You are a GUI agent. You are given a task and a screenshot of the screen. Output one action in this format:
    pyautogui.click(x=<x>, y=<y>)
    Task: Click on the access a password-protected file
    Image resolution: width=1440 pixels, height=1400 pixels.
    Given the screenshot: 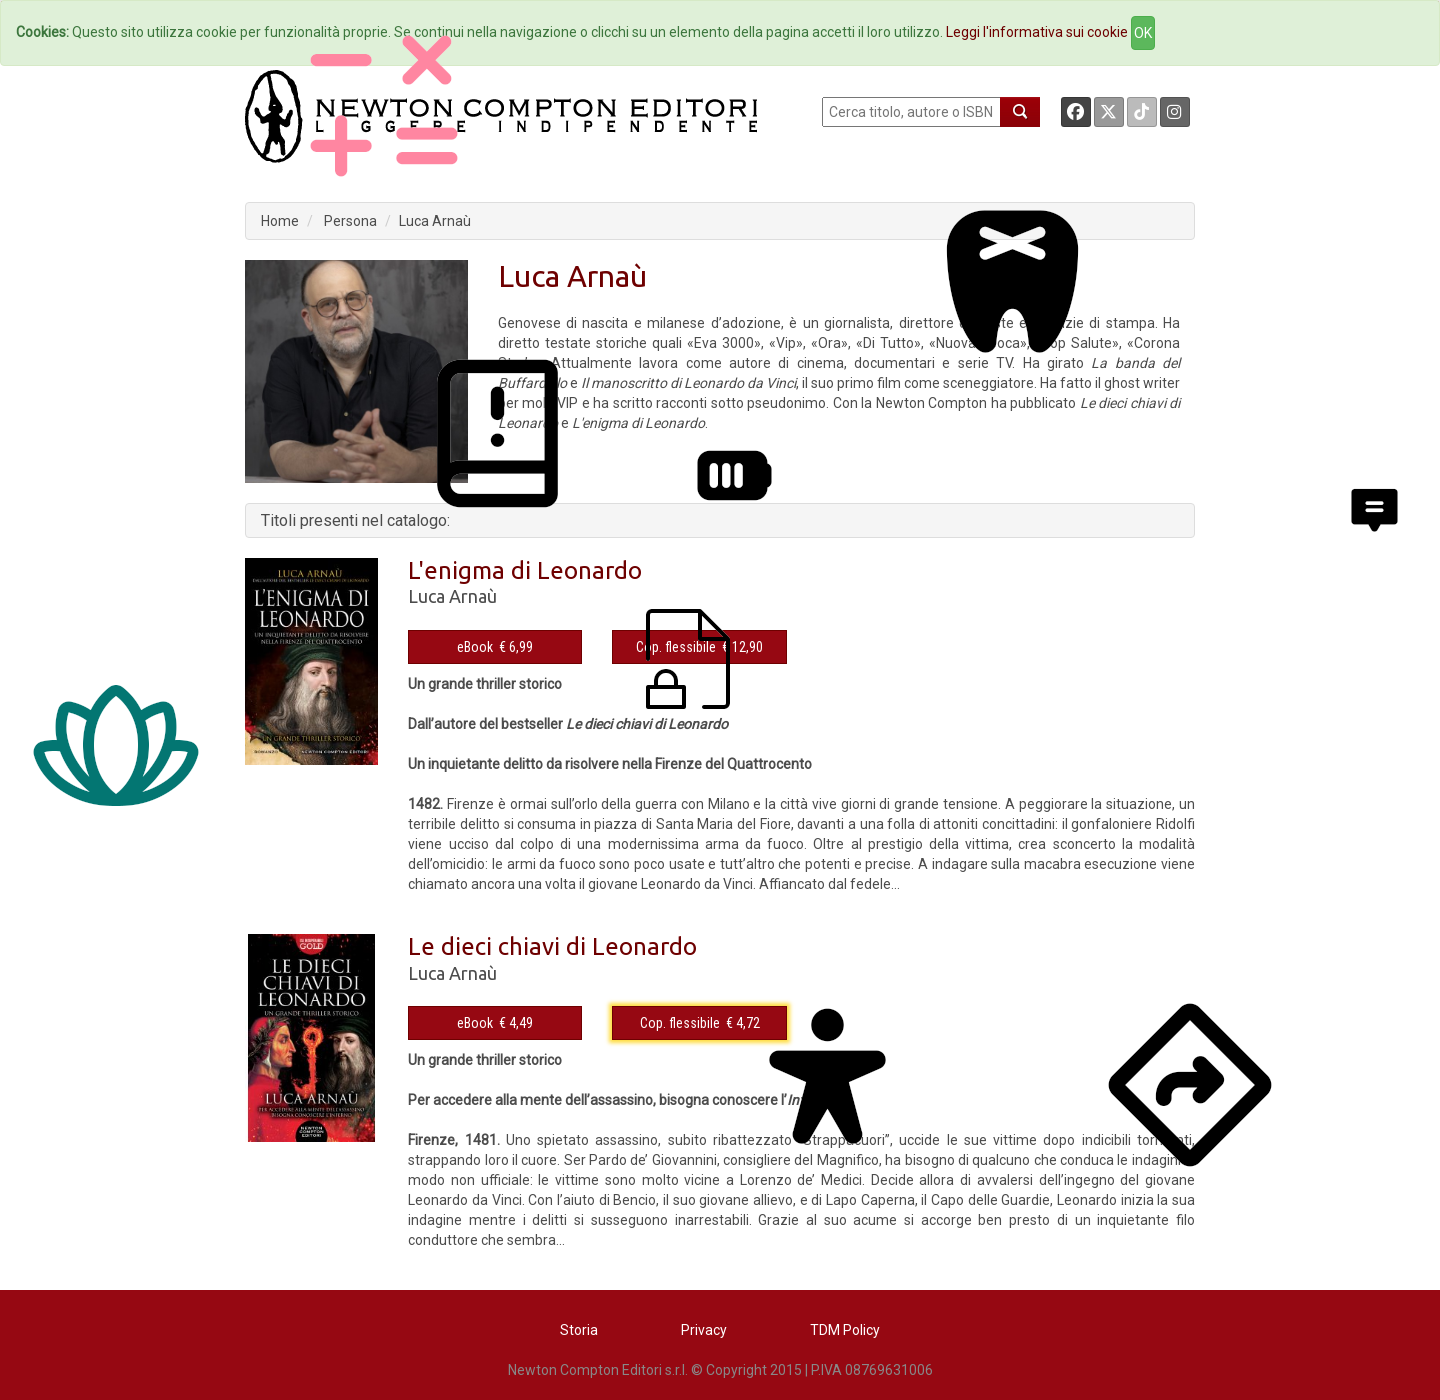 What is the action you would take?
    pyautogui.click(x=688, y=659)
    